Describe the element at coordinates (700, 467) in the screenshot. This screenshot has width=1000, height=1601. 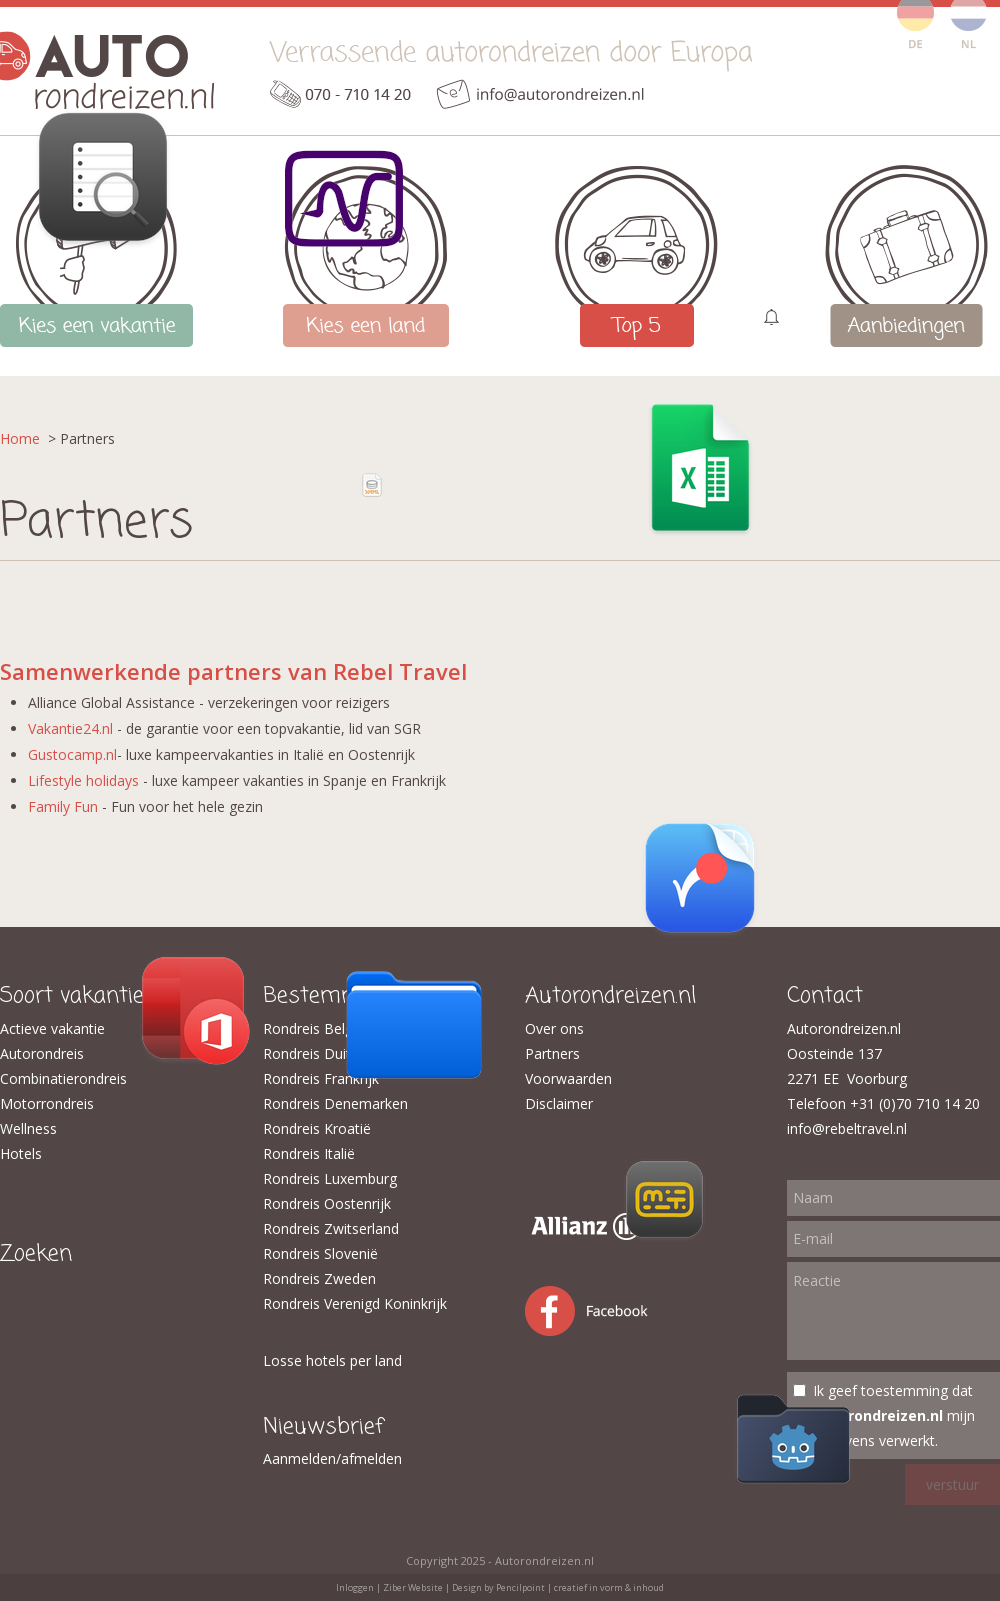
I see `open a Microsoft Excel spreadsheet file` at that location.